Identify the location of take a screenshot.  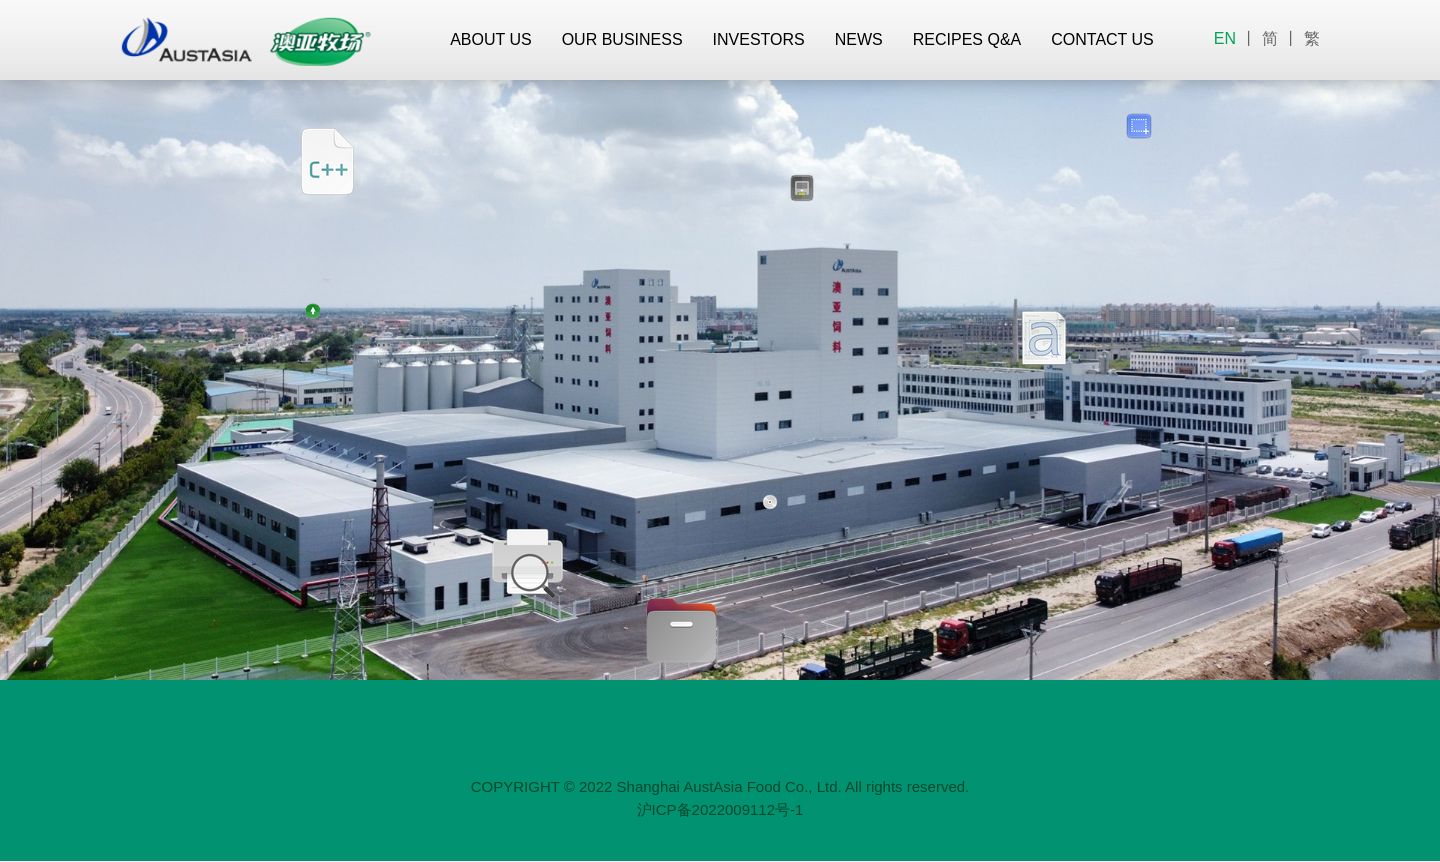
(1139, 126).